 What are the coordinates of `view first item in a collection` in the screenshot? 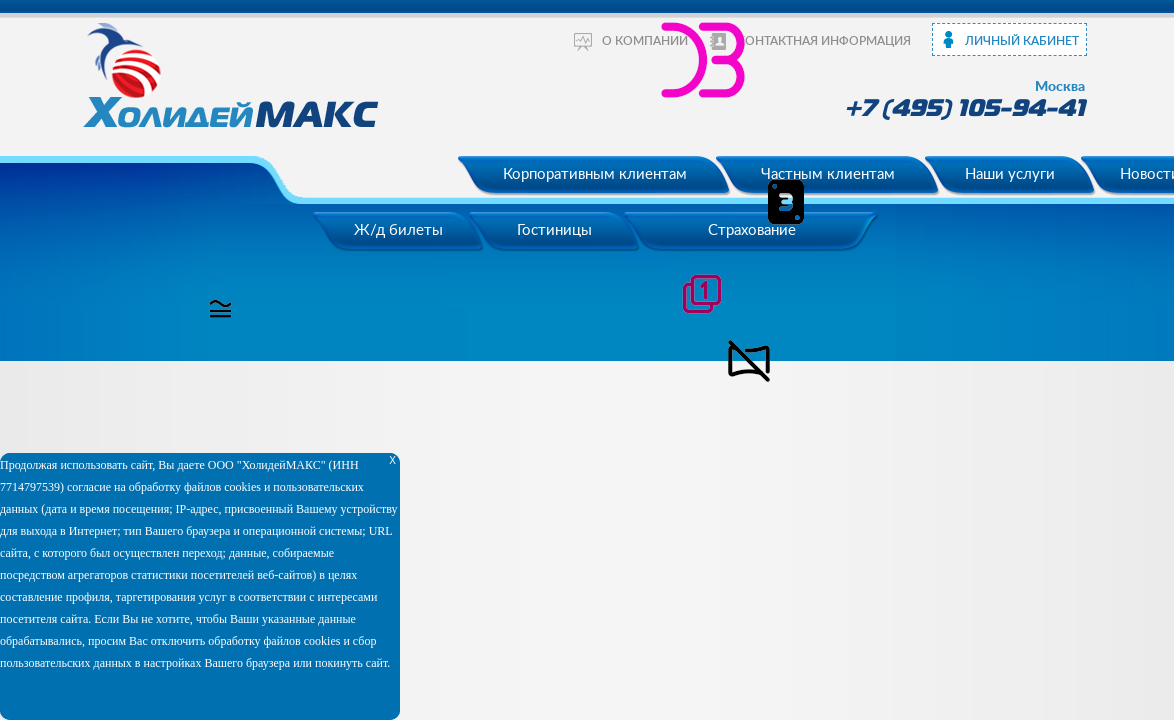 It's located at (702, 294).